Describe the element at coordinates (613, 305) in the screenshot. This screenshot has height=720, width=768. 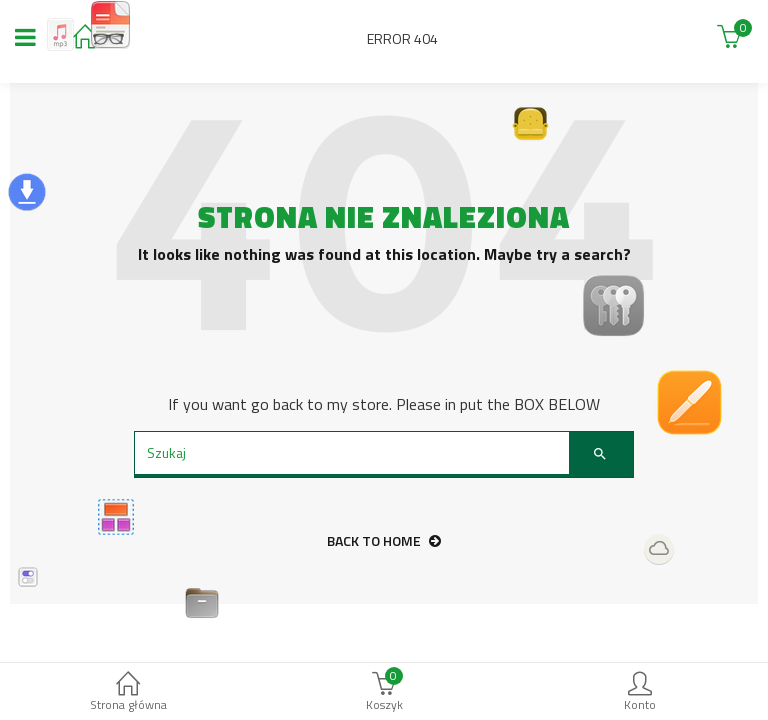
I see `open the passwords app to manage saved credentials` at that location.